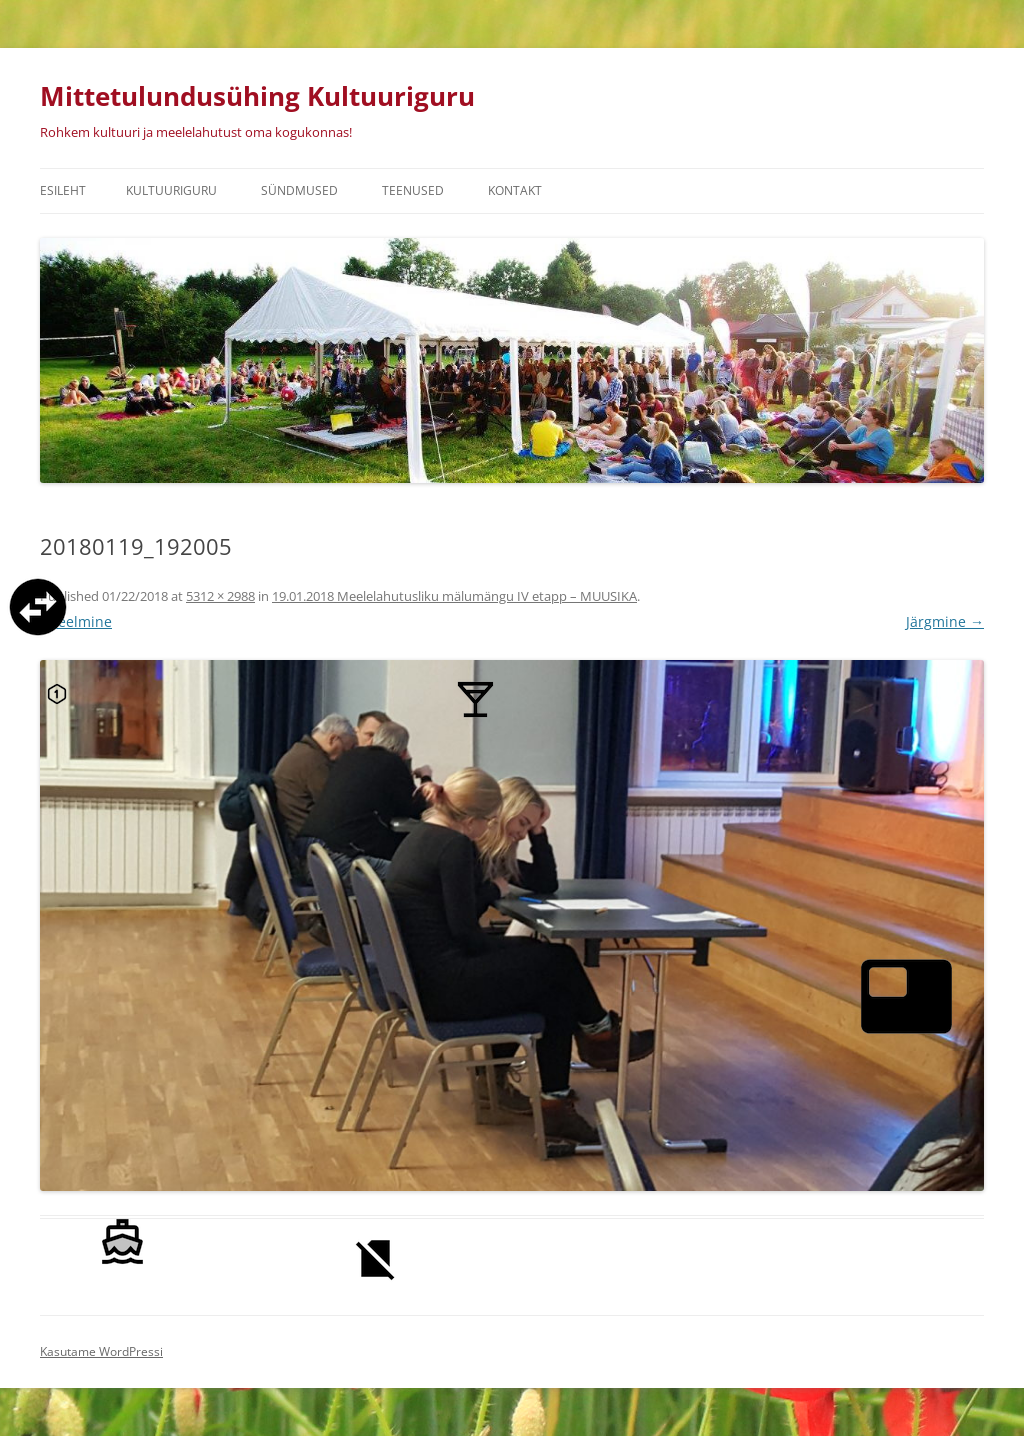  Describe the element at coordinates (375, 1258) in the screenshot. I see `no sim card detected` at that location.